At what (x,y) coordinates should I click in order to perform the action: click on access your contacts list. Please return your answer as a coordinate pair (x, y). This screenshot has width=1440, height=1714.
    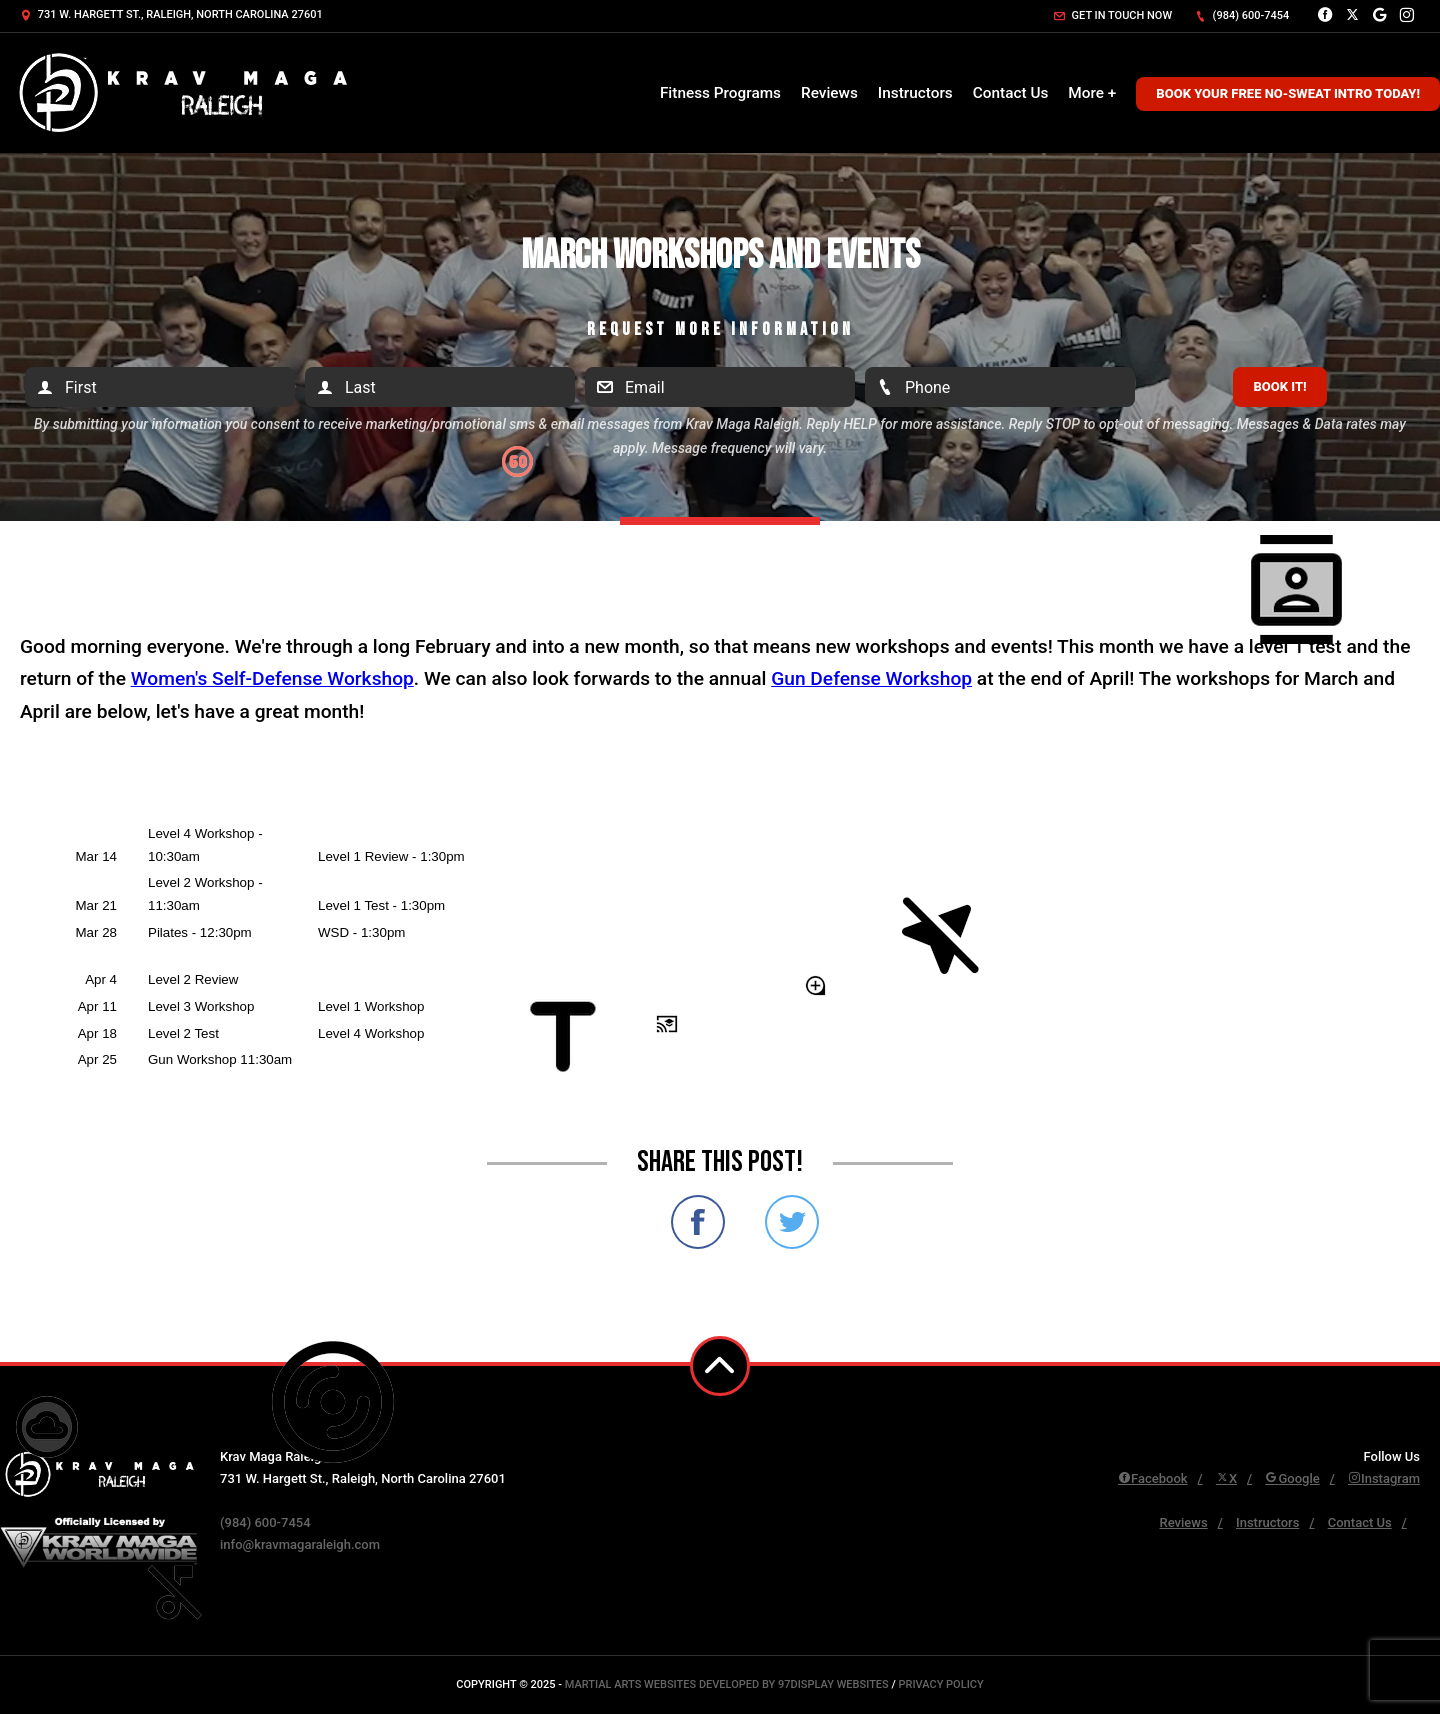
    Looking at the image, I should click on (1296, 589).